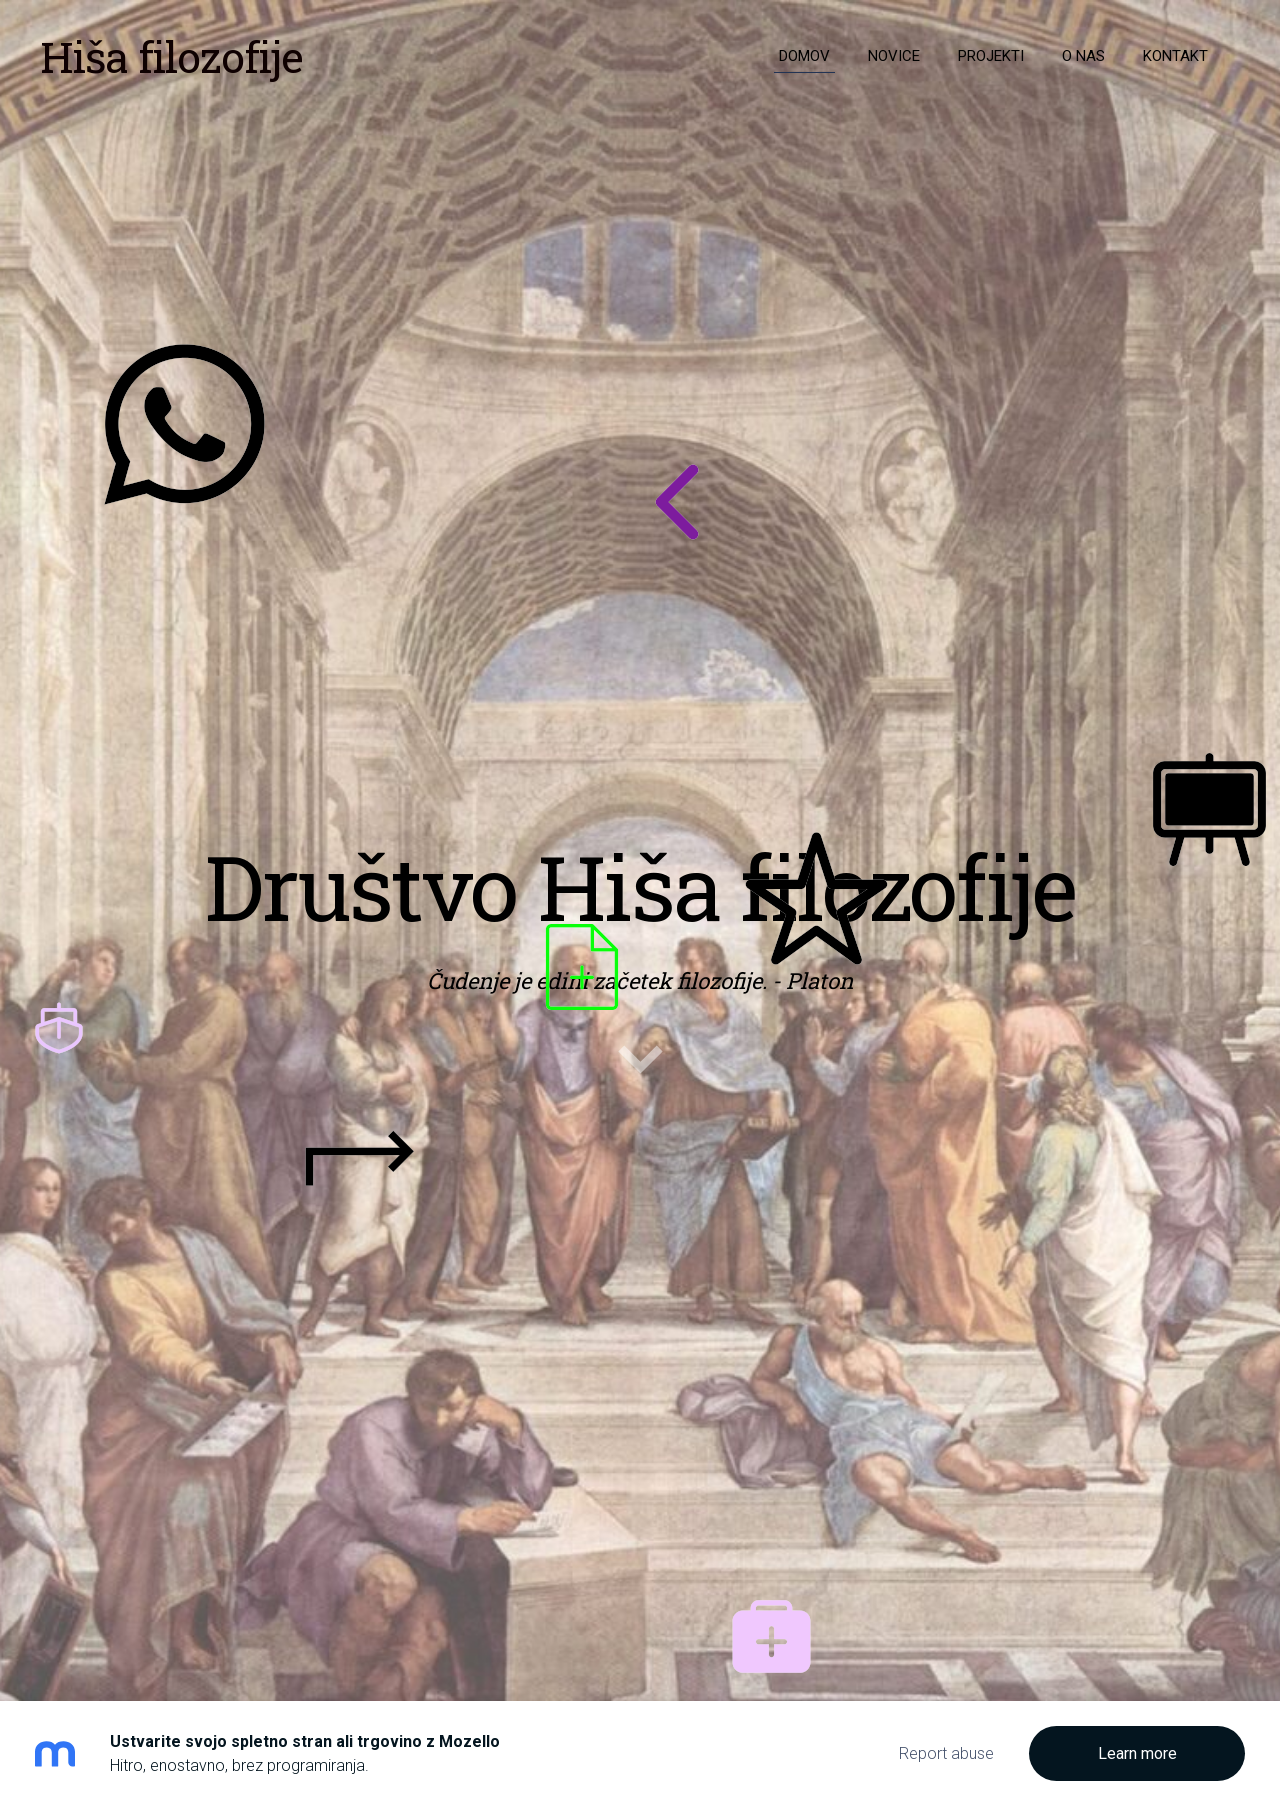  What do you see at coordinates (771, 1636) in the screenshot?
I see `access health or medical information` at bounding box center [771, 1636].